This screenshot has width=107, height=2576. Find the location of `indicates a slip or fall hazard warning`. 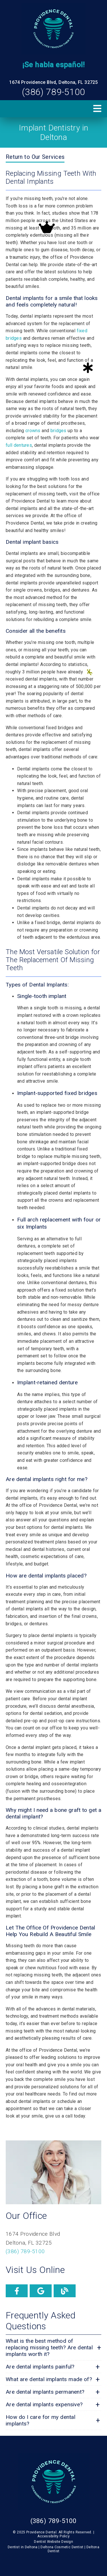

indicates a slip or fall hazard warning is located at coordinates (89, 672).